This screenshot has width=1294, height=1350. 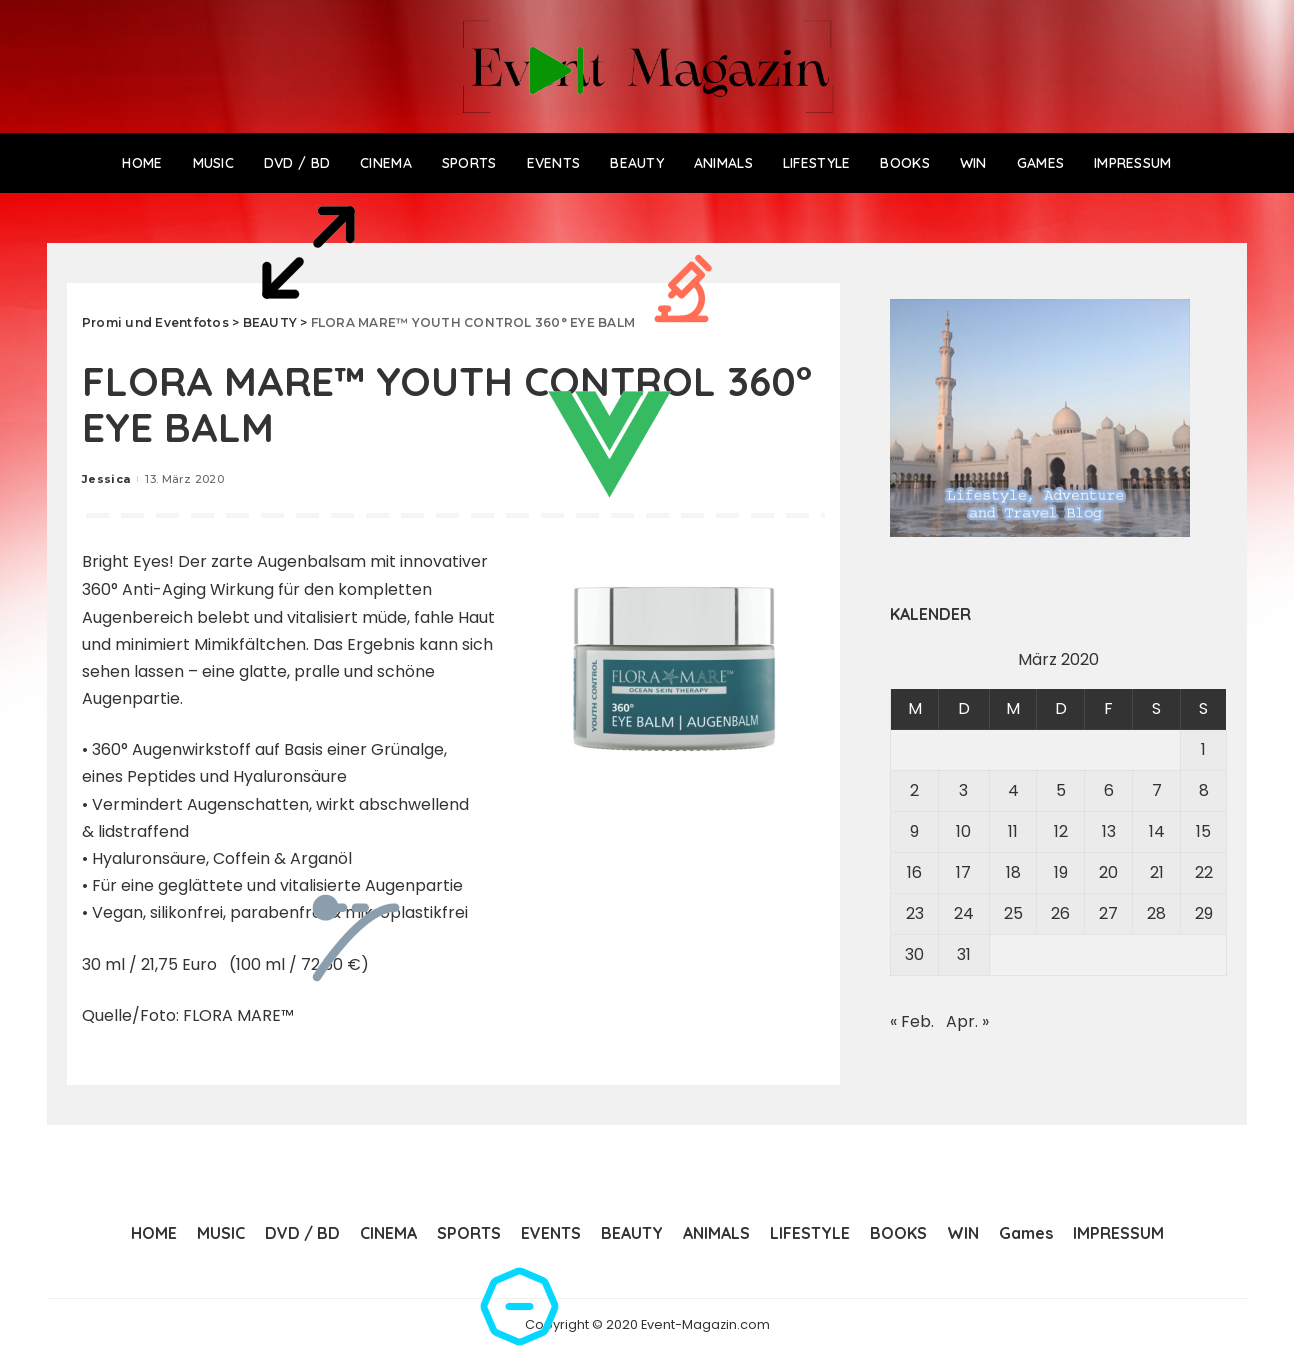 What do you see at coordinates (356, 938) in the screenshot?
I see `adjust animation easing curve` at bounding box center [356, 938].